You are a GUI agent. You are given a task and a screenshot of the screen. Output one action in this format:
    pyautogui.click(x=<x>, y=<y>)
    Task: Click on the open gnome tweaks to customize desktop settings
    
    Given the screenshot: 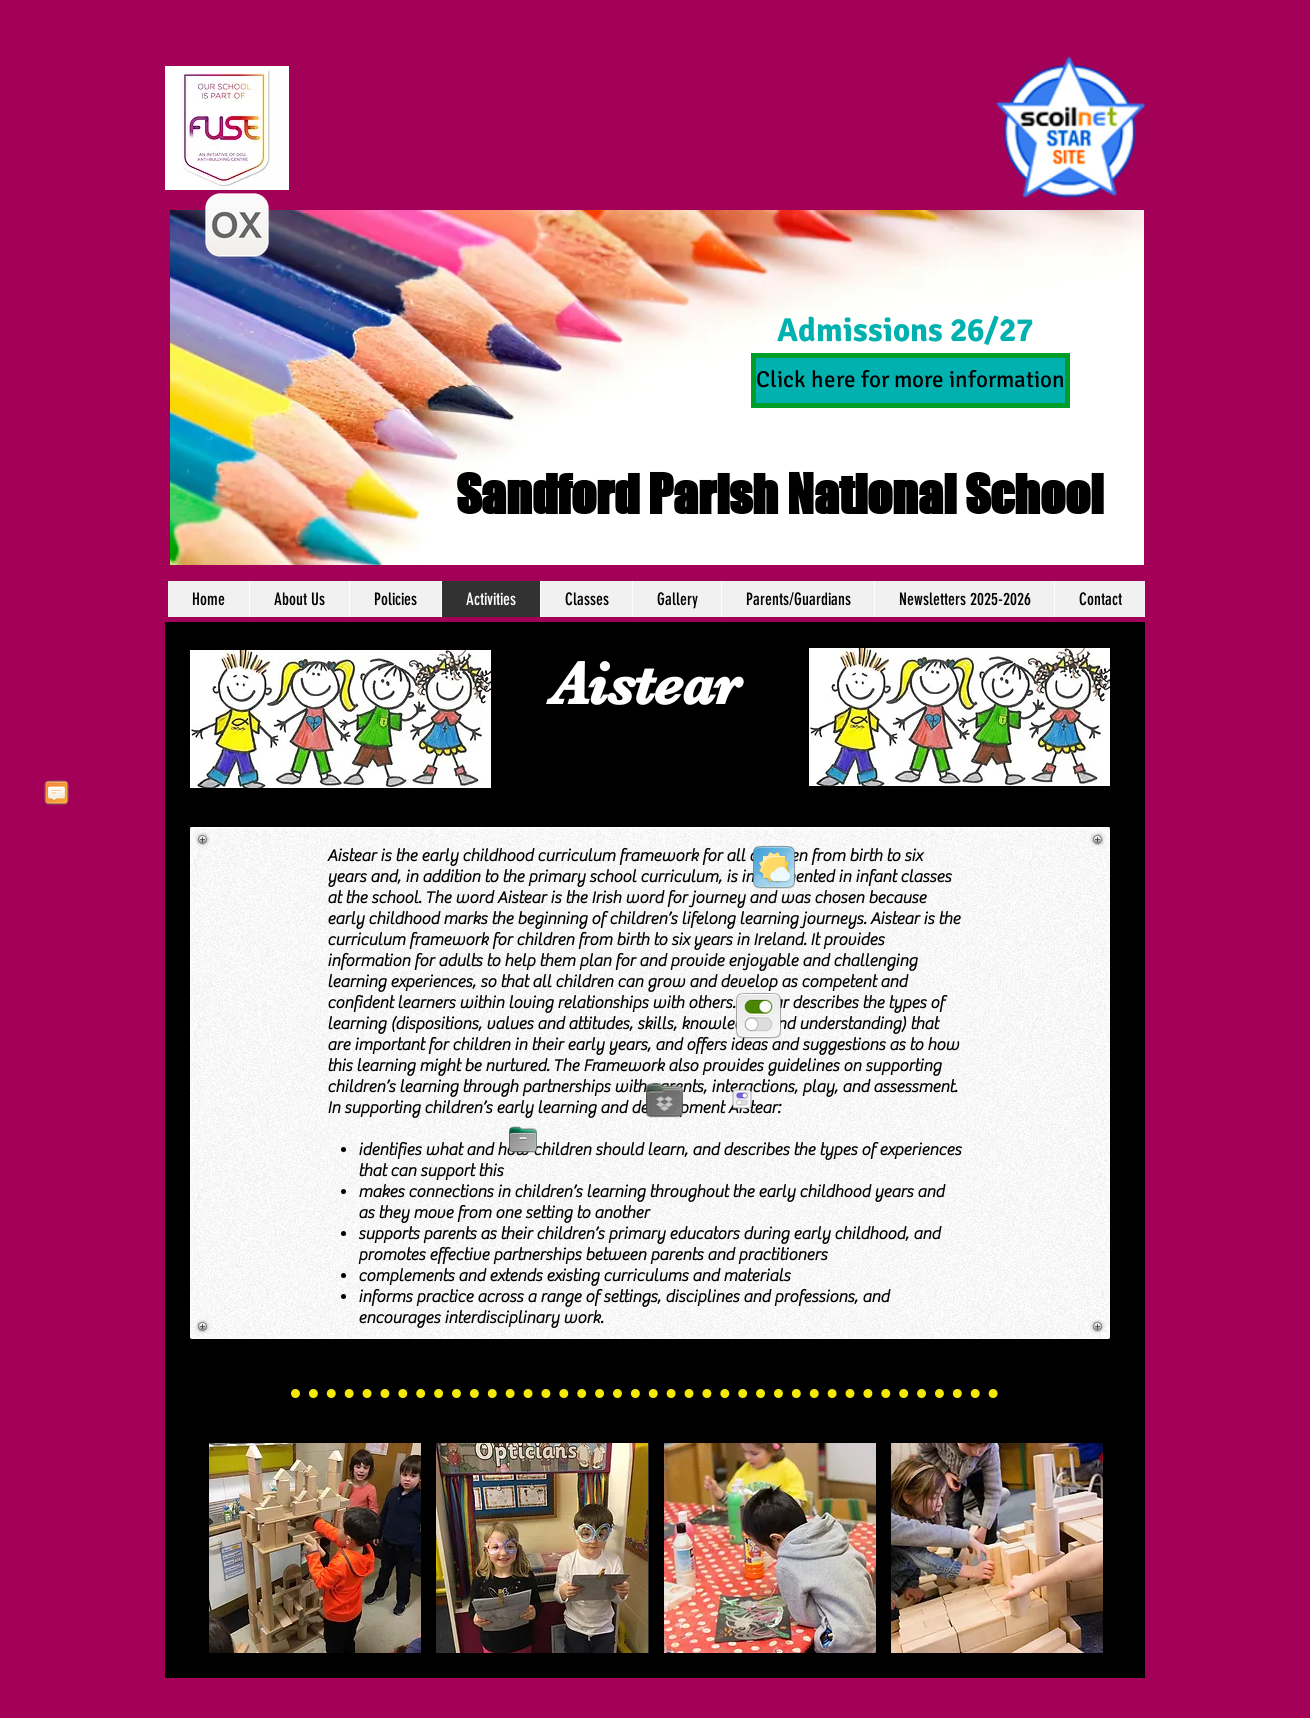 What is the action you would take?
    pyautogui.click(x=742, y=1099)
    